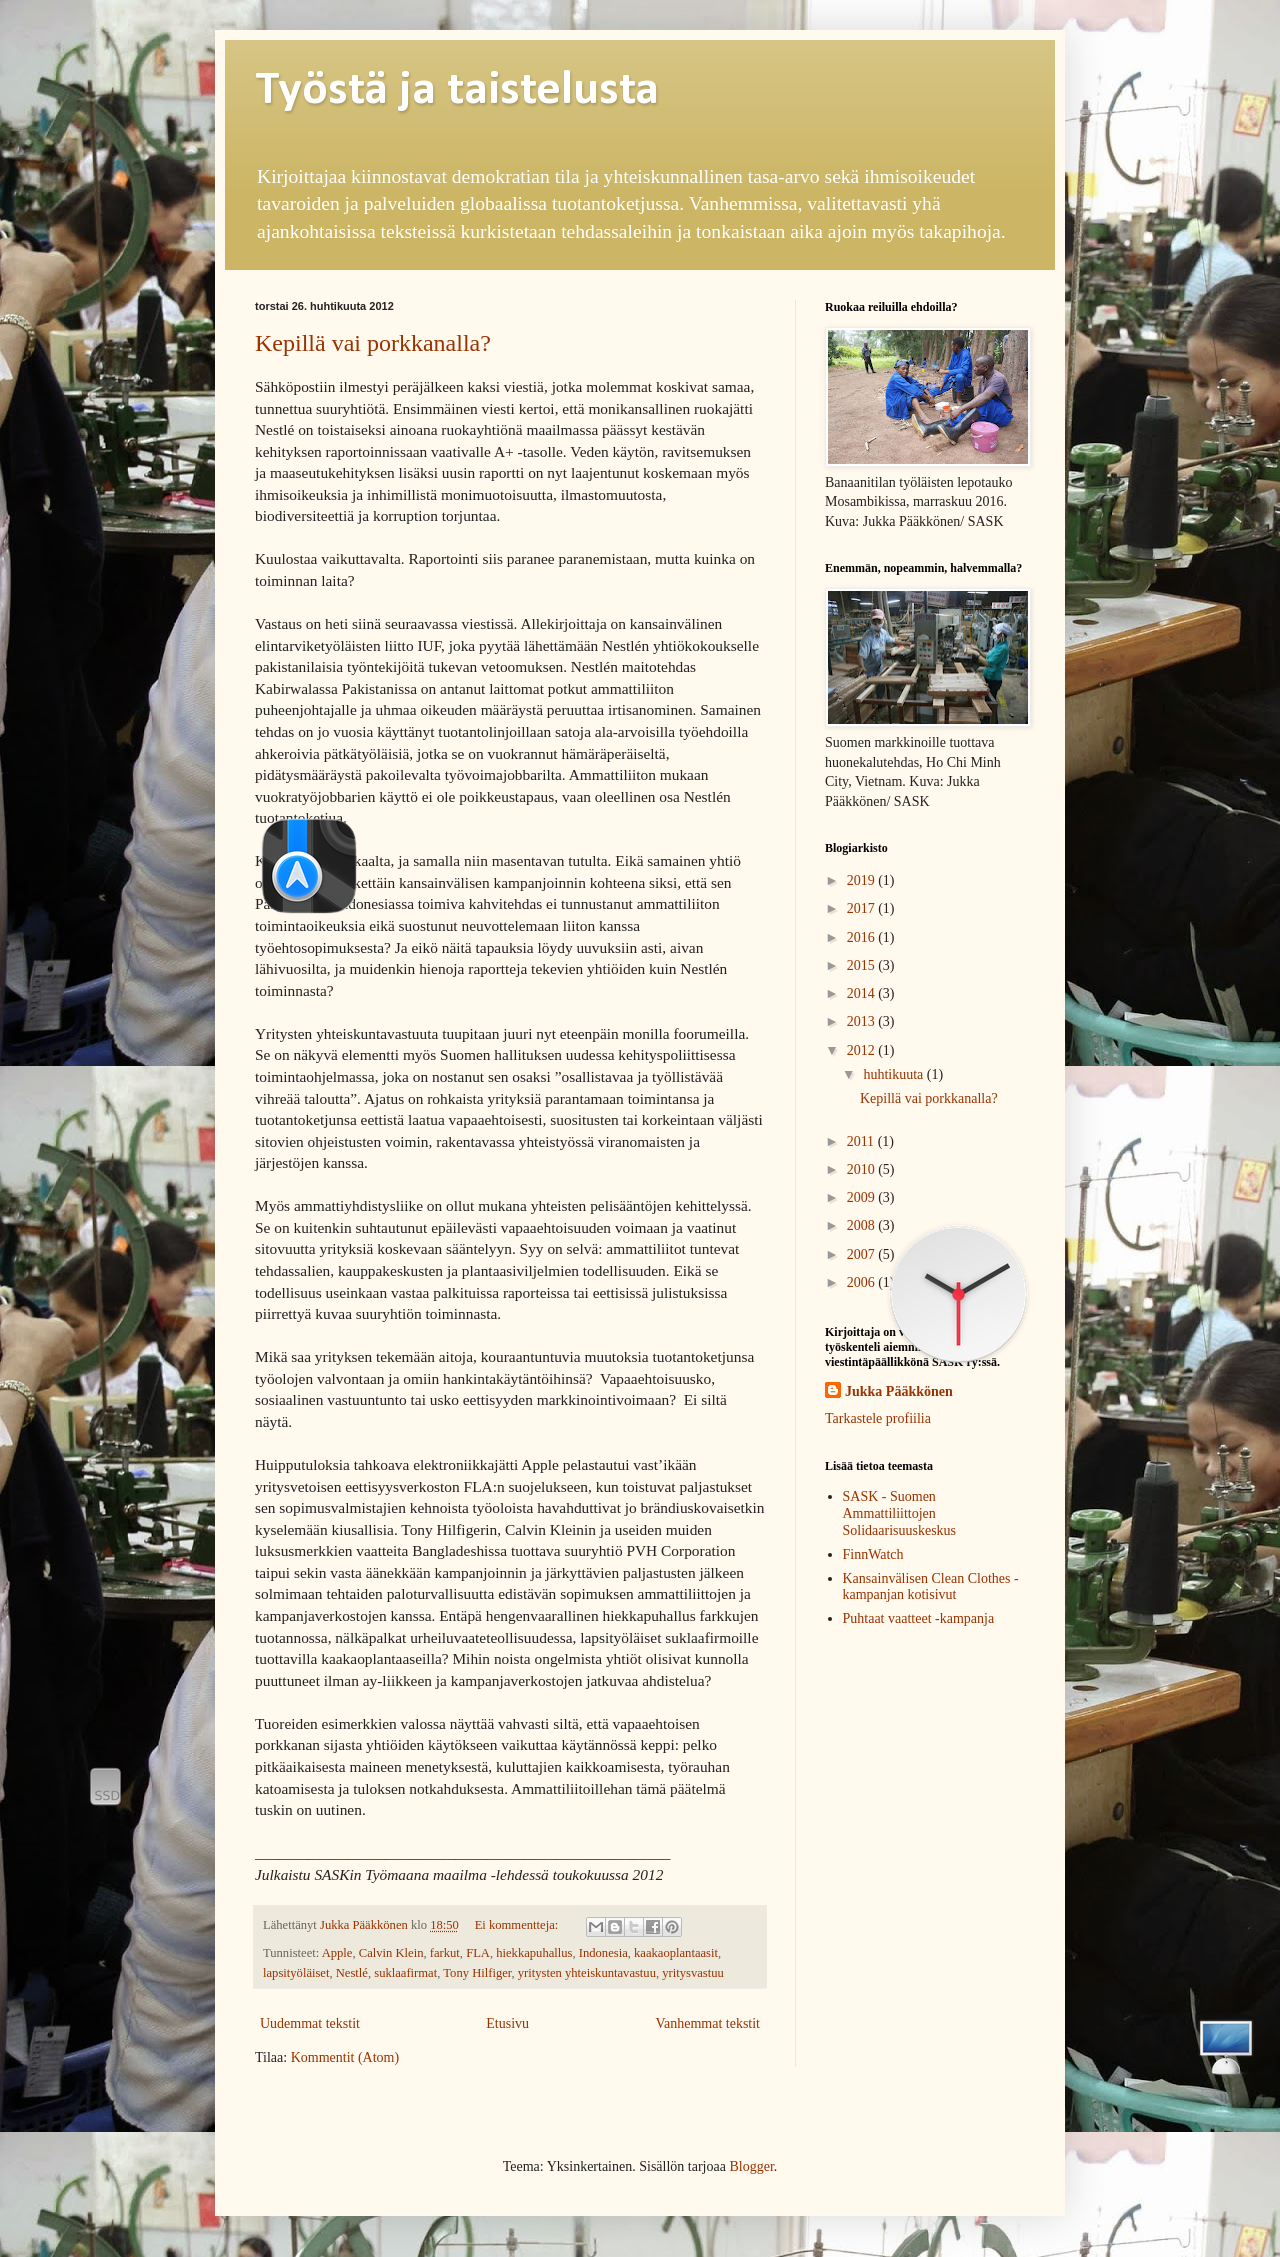 The width and height of the screenshot is (1280, 2257). I want to click on open recently accessed documents, so click(958, 1294).